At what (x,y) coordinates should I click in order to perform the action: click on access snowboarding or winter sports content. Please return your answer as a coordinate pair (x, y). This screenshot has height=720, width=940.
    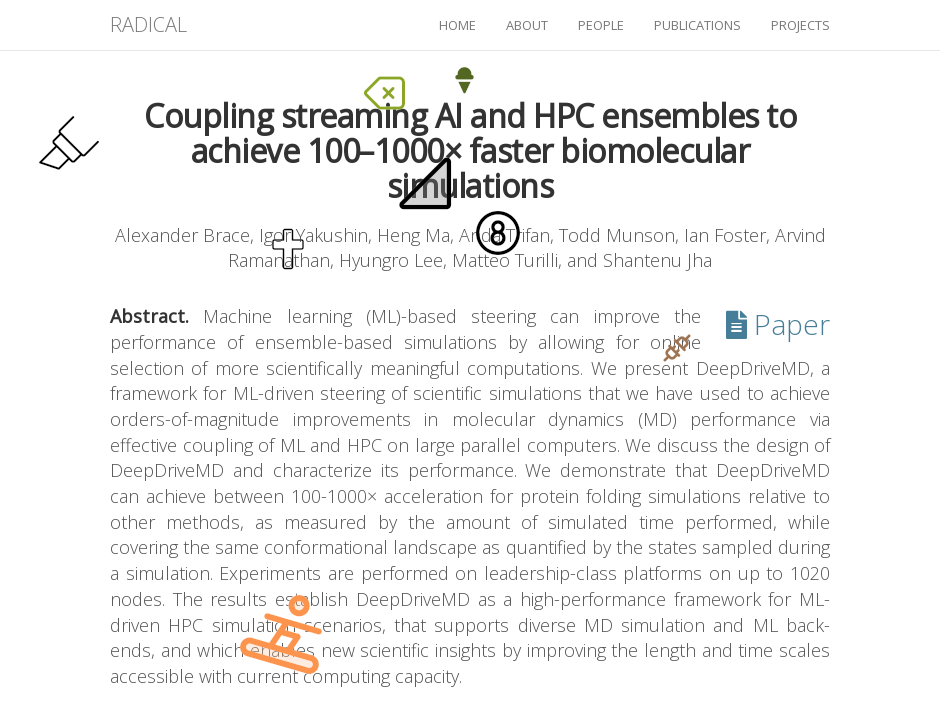
    Looking at the image, I should click on (285, 634).